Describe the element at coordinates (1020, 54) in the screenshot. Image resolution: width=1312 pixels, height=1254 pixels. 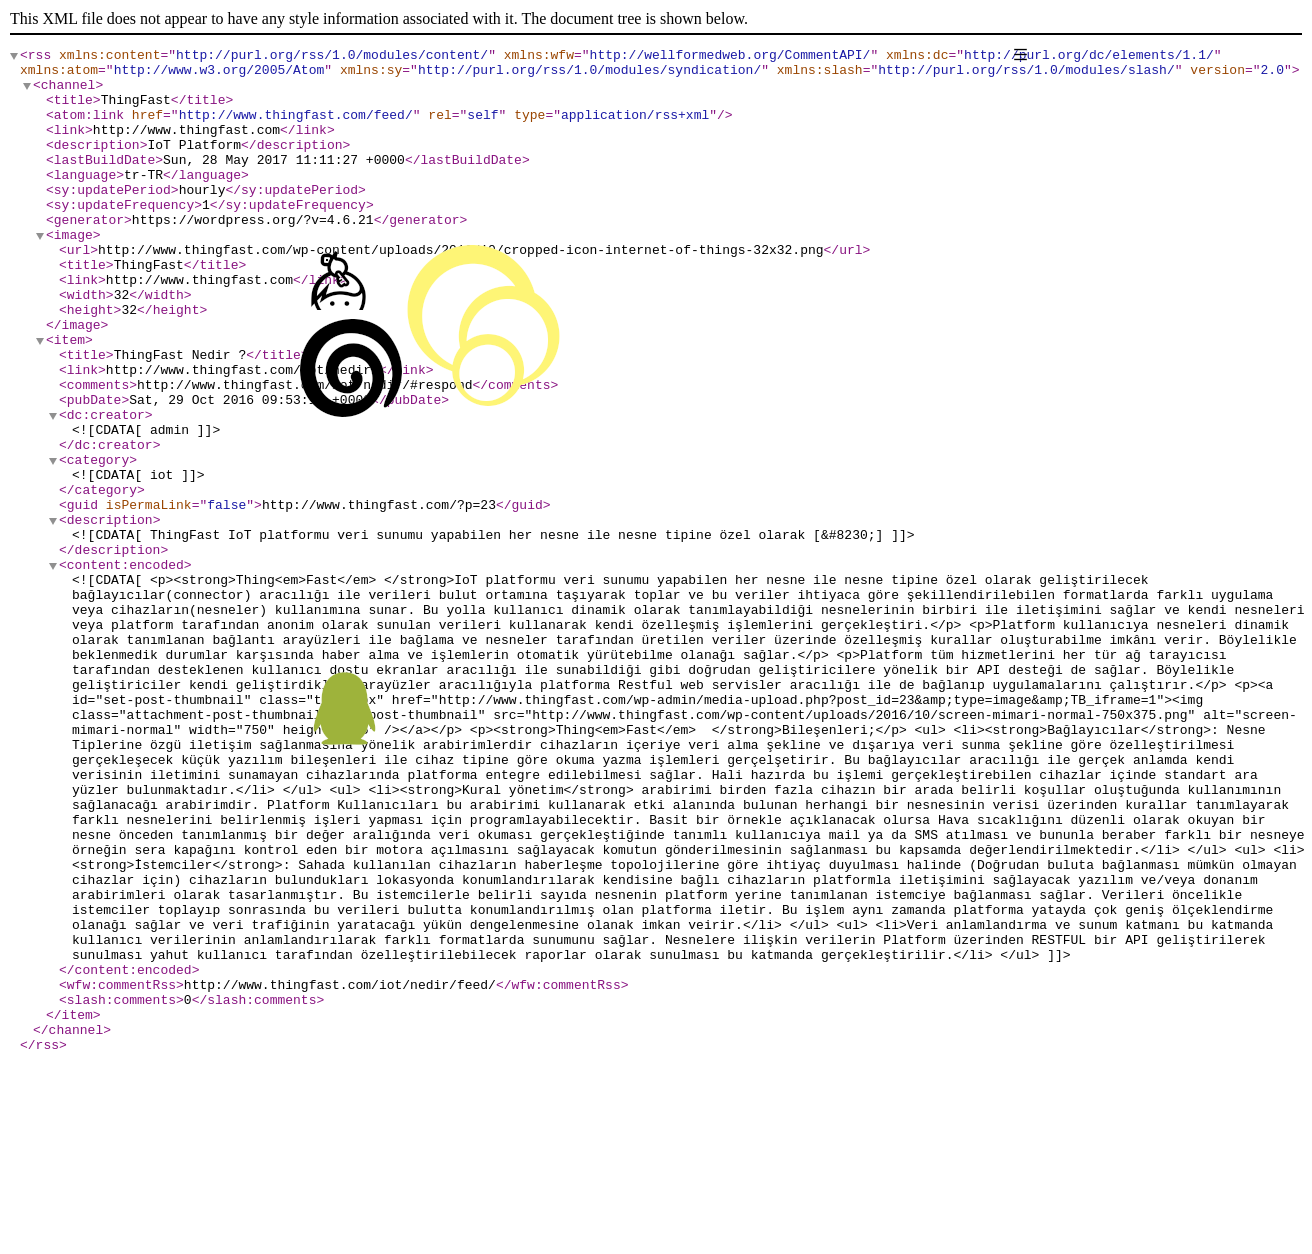
I see `open the navigation menu` at that location.